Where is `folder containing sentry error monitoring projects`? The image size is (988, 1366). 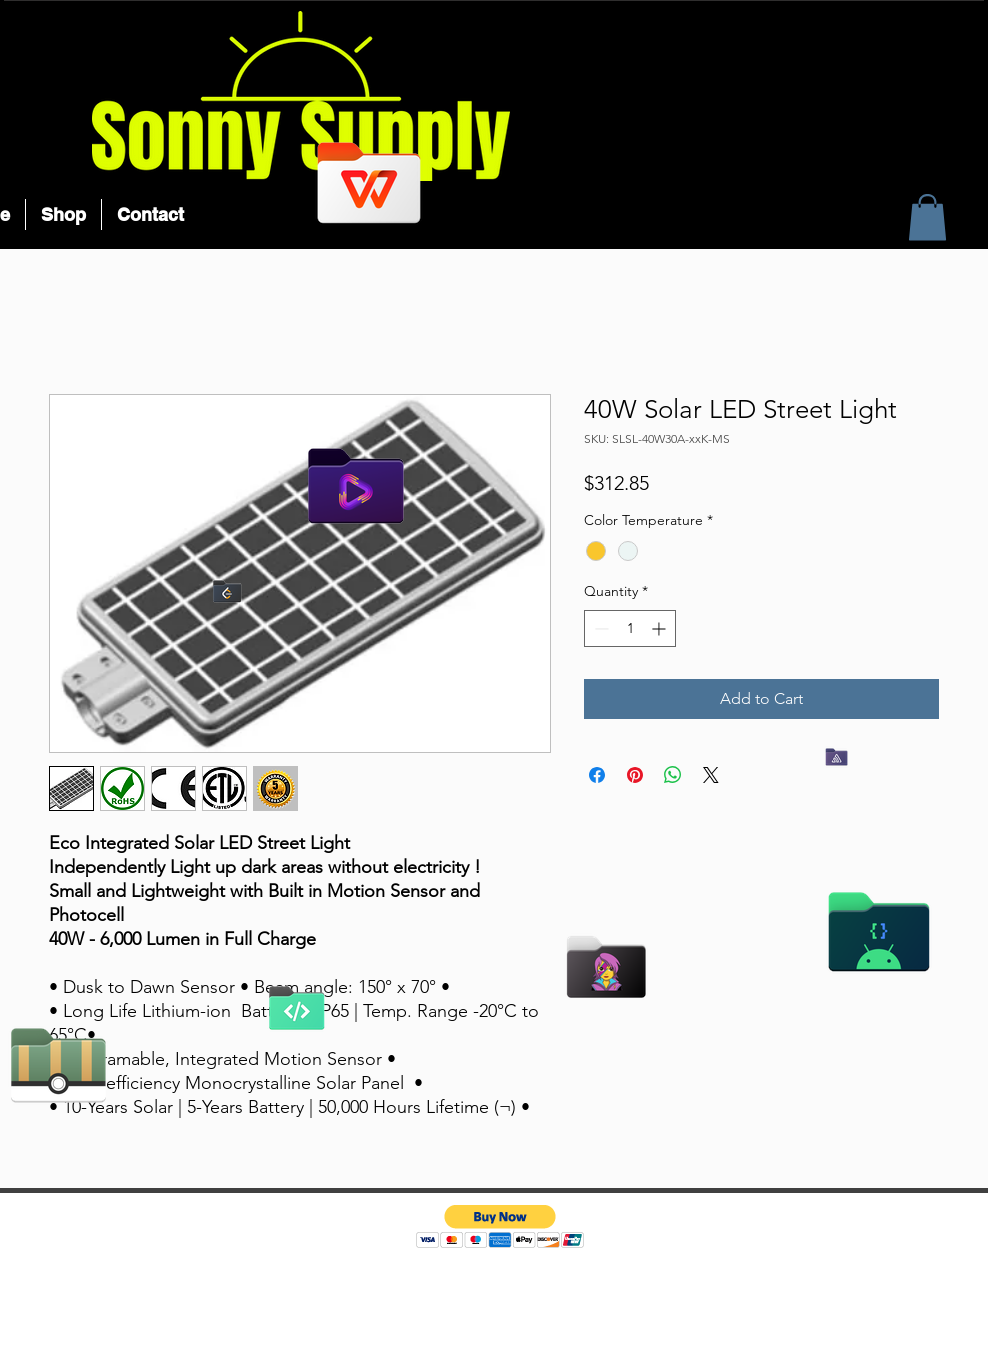
folder containing sentry error monitoring projects is located at coordinates (836, 757).